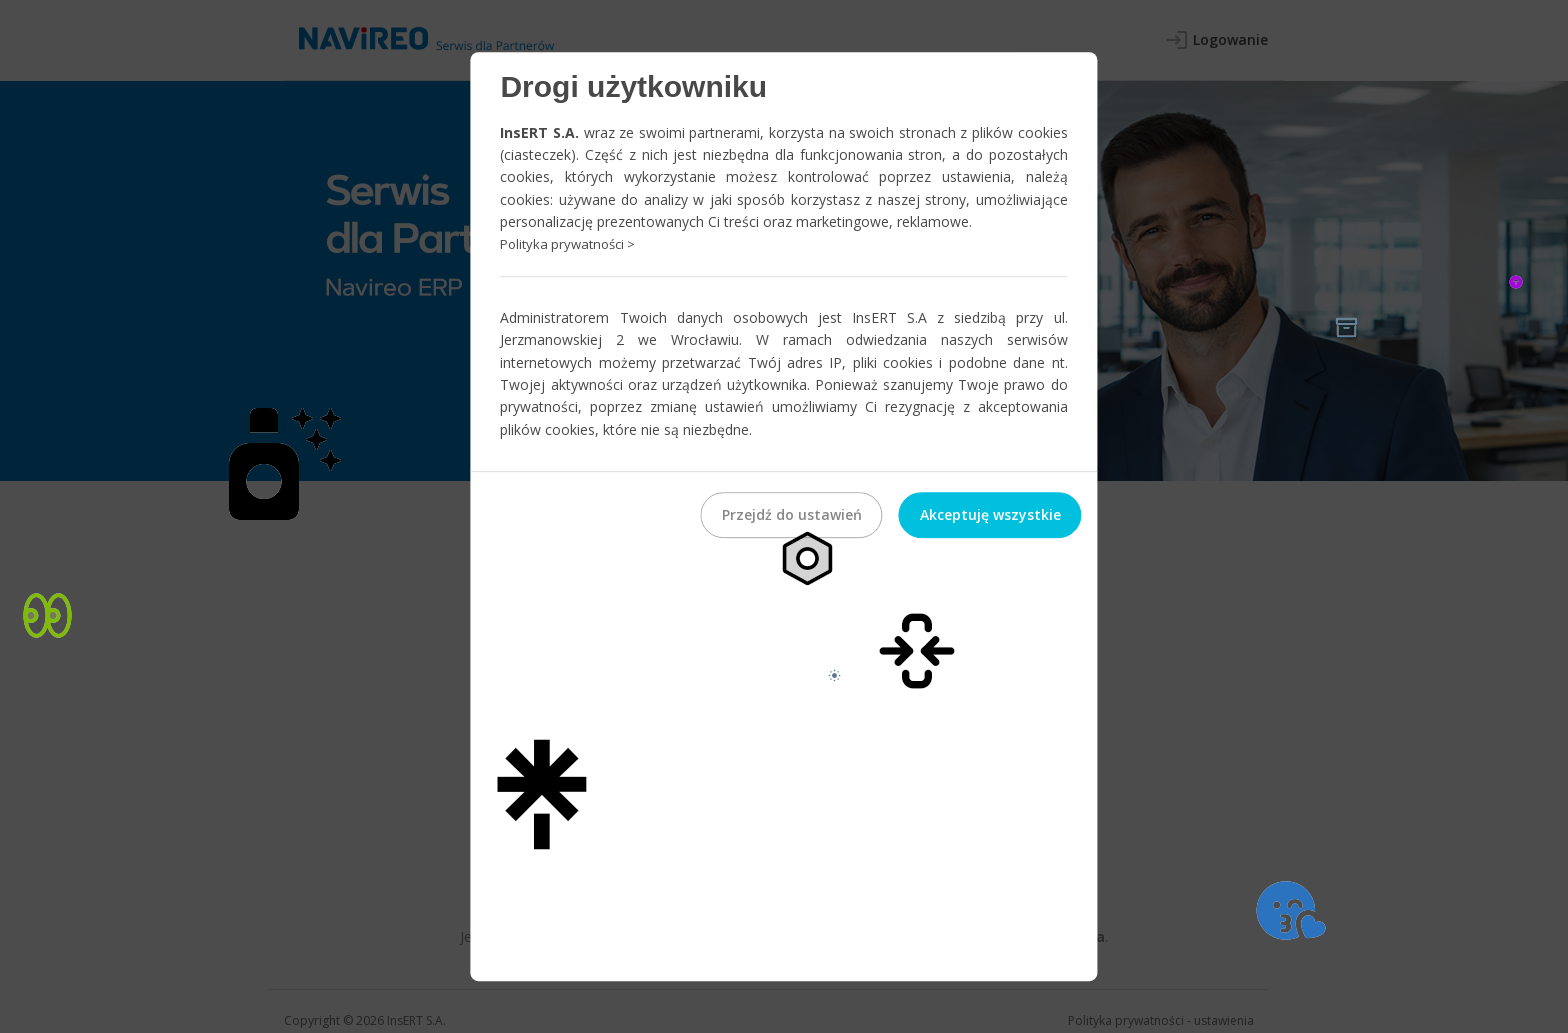  I want to click on narrow the viewport width, so click(917, 651).